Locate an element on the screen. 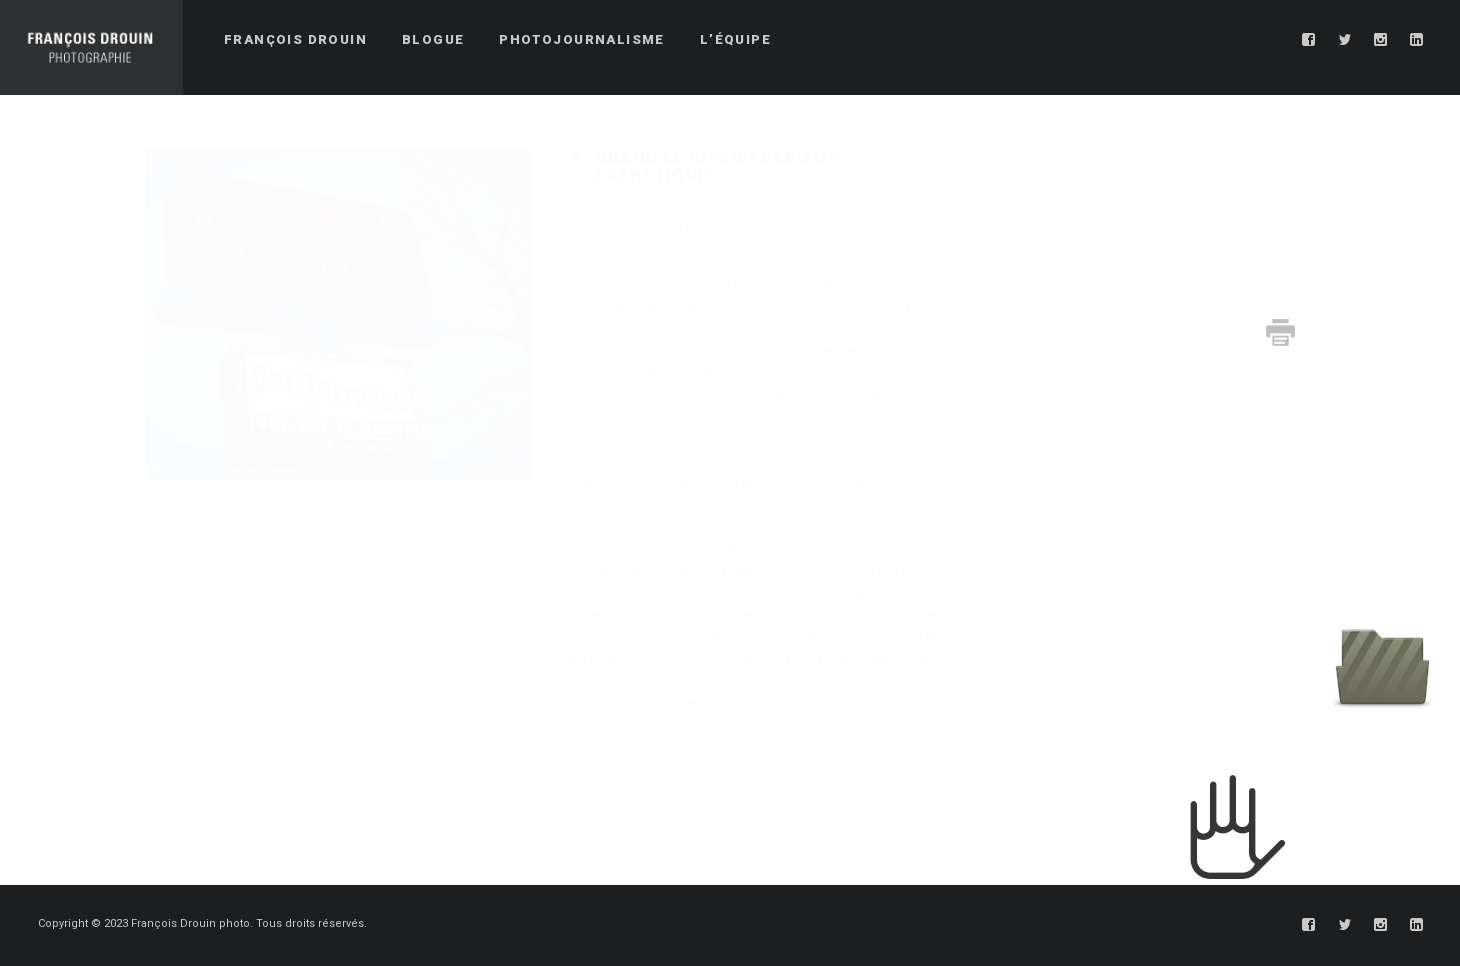 Image resolution: width=1460 pixels, height=966 pixels. access privacy settings is located at coordinates (1236, 827).